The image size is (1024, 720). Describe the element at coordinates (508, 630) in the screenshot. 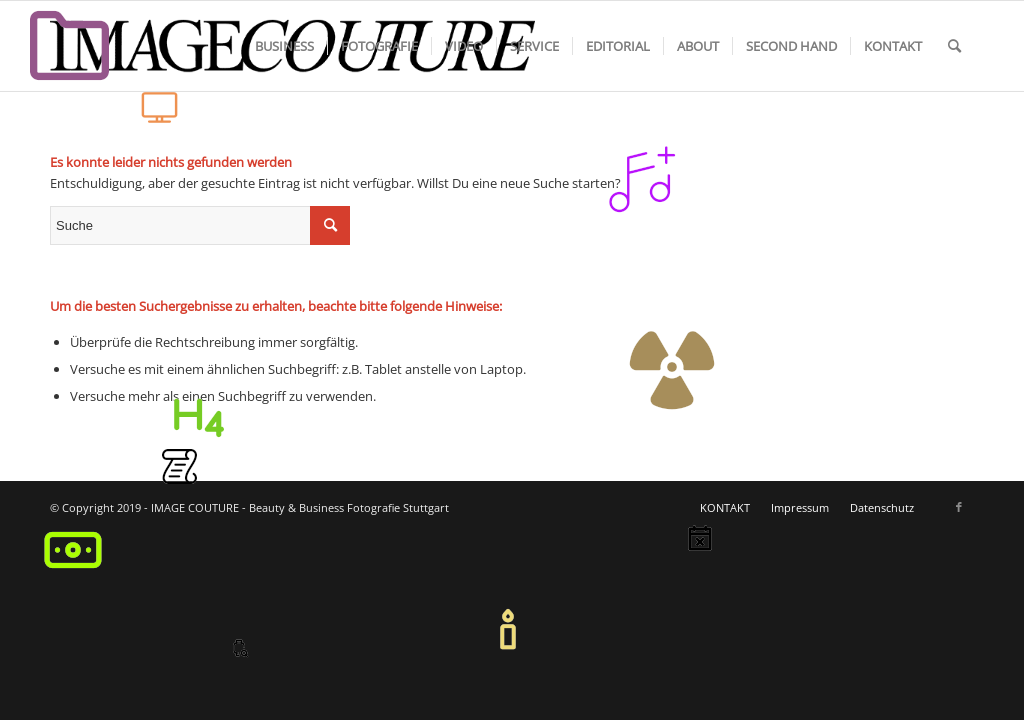

I see `access candle or ambient lighting settings` at that location.